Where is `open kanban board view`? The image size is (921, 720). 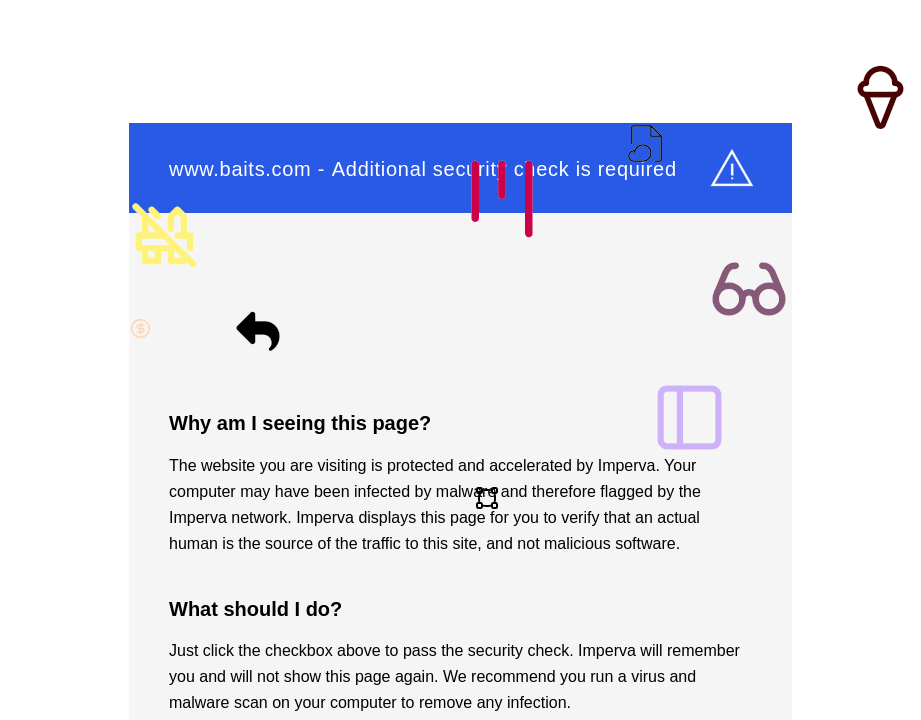
open kanban board view is located at coordinates (502, 199).